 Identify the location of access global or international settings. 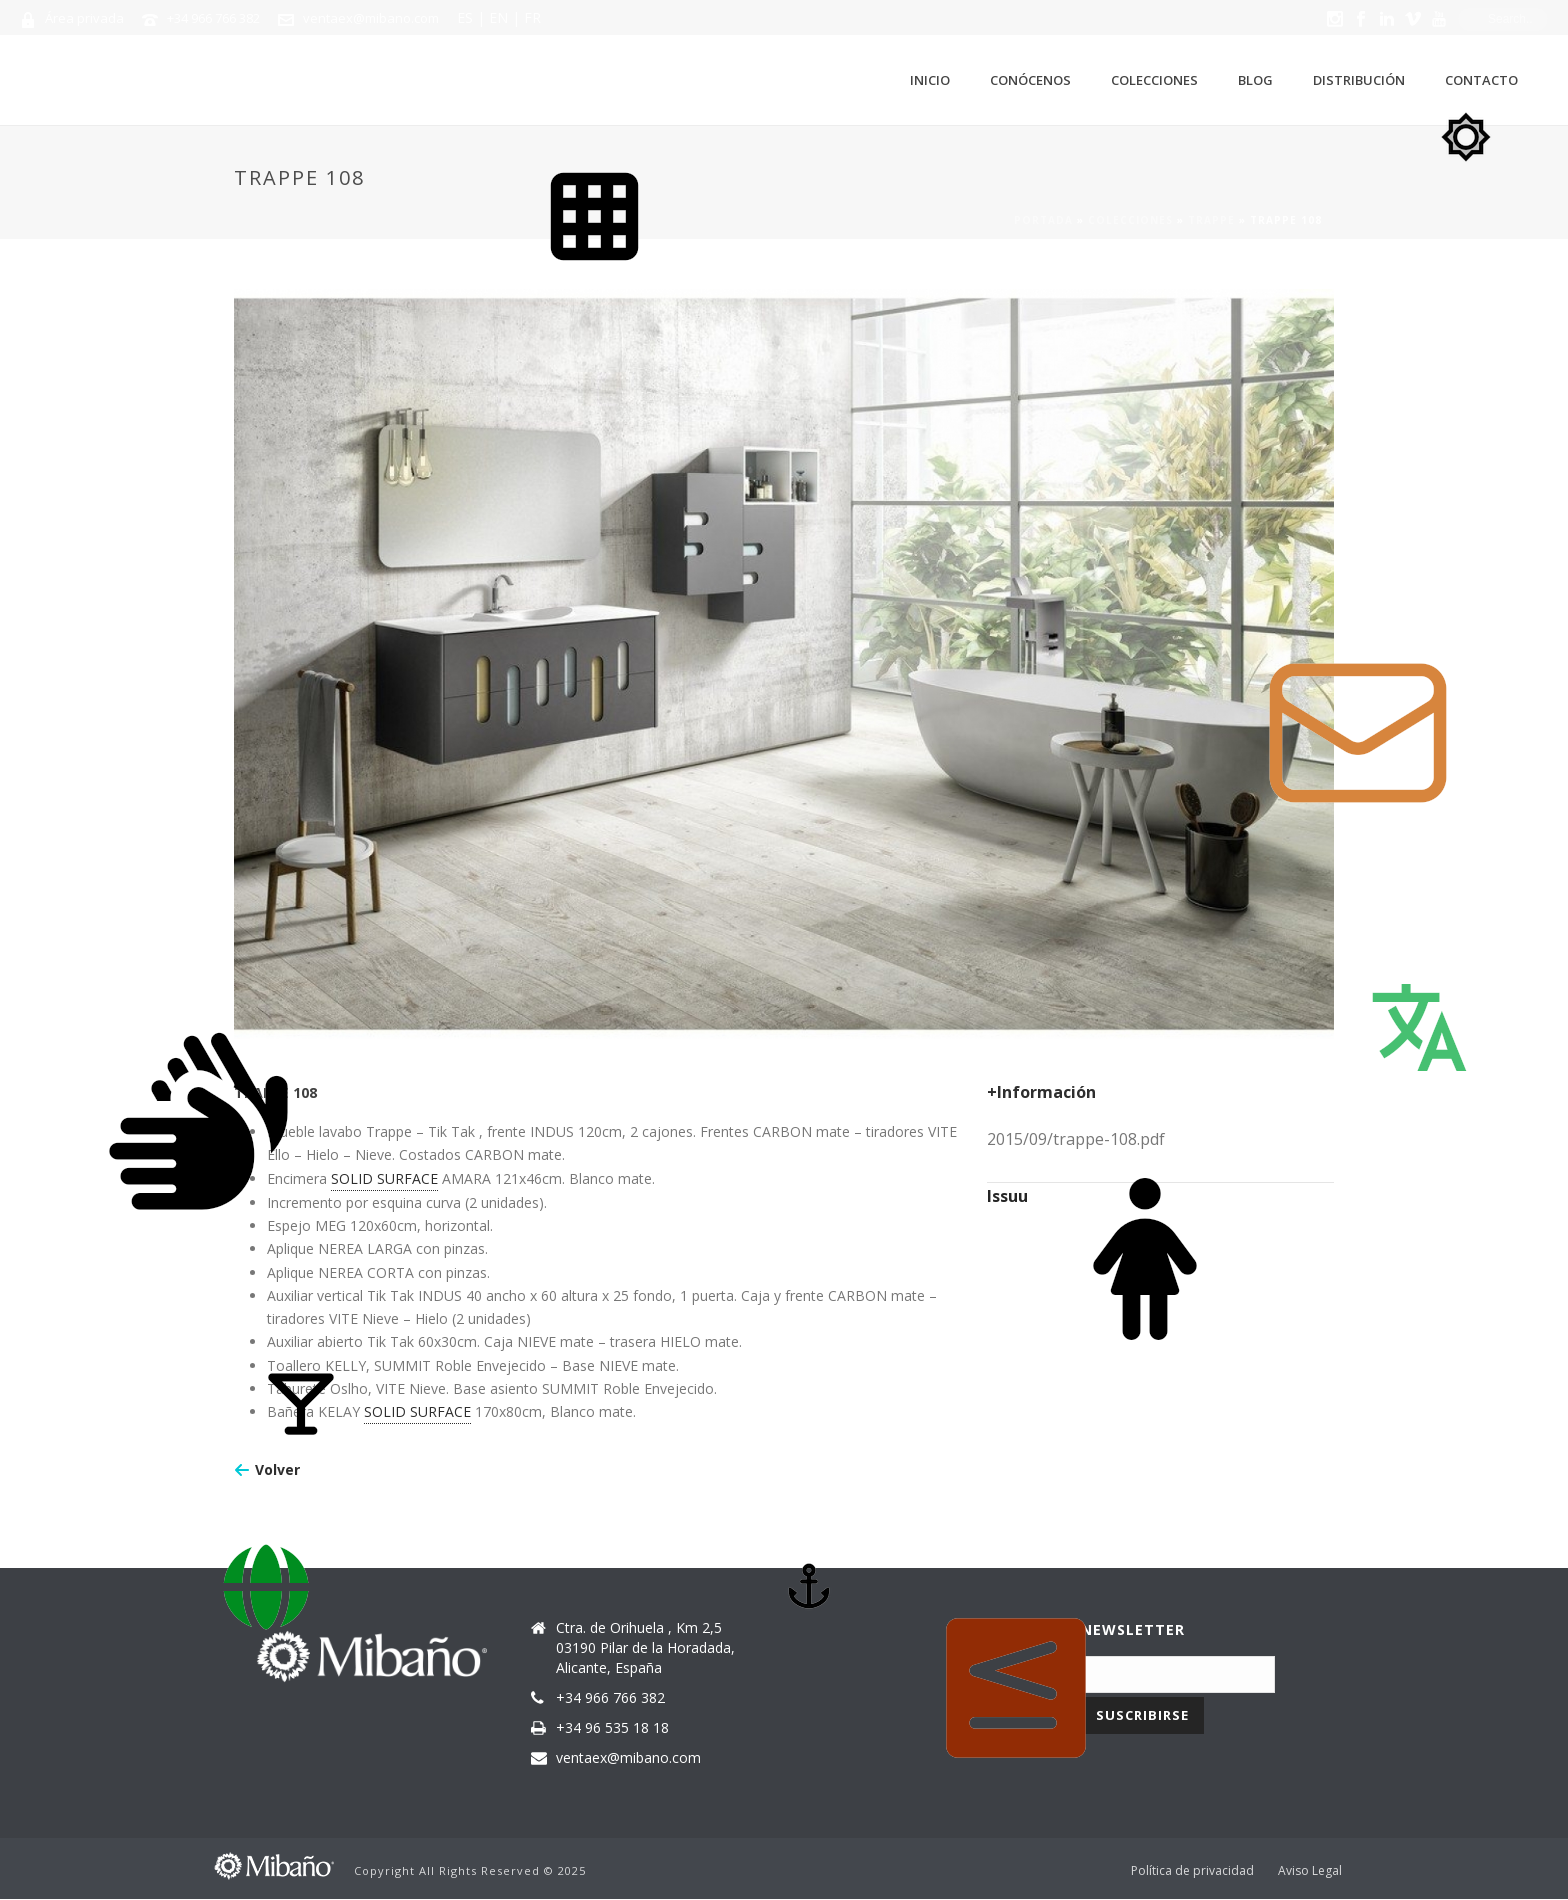
(266, 1587).